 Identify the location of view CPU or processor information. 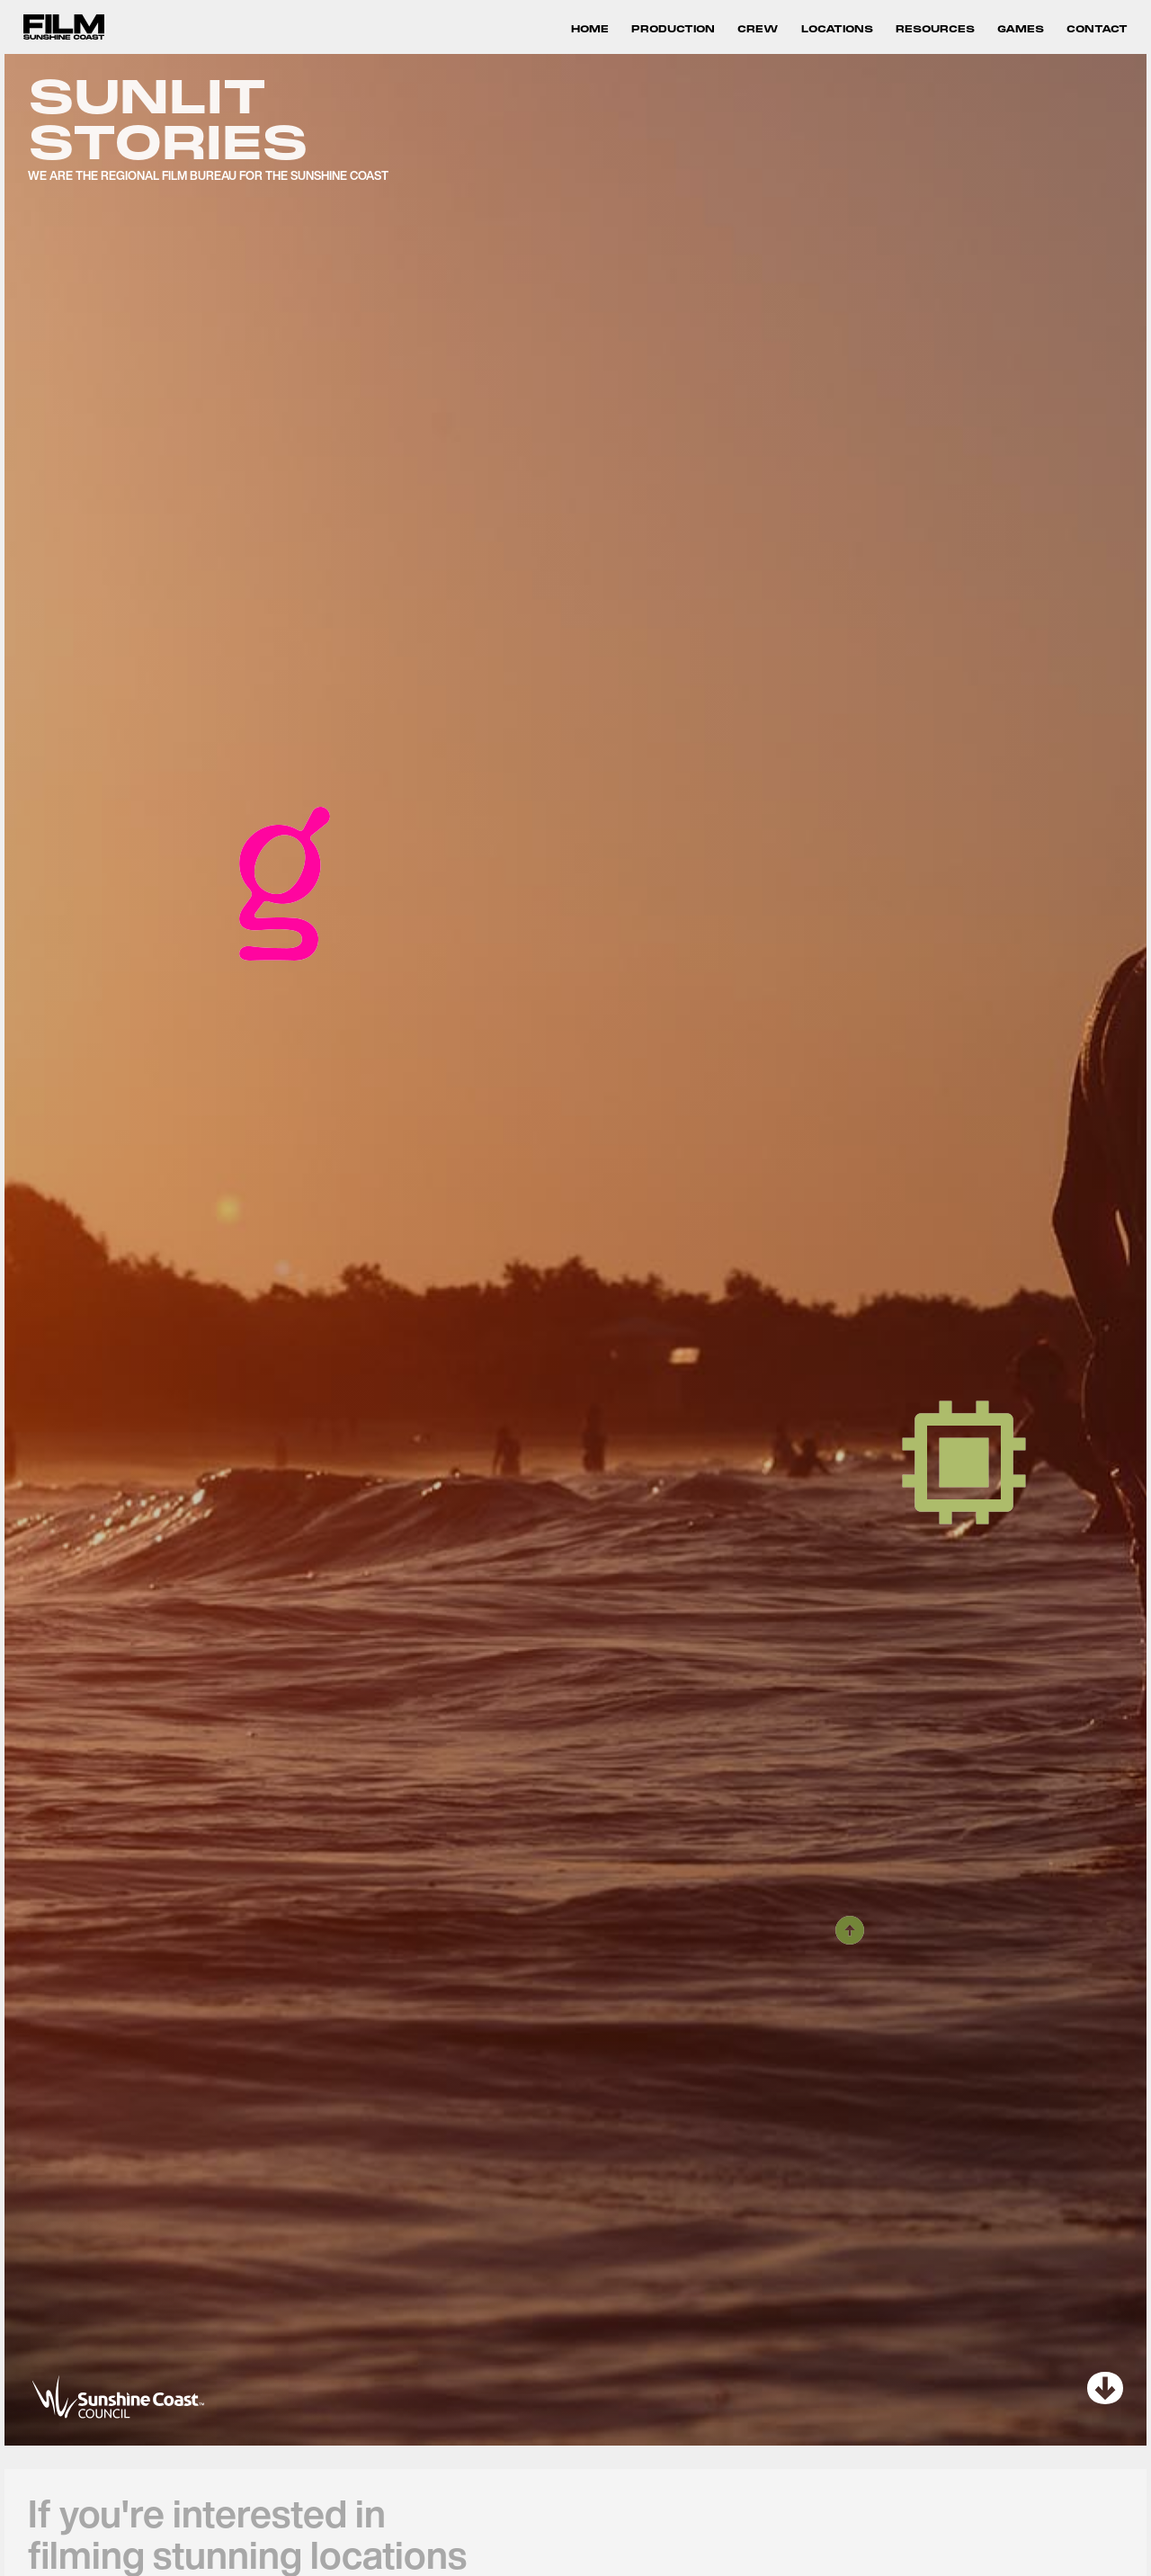
(964, 1462).